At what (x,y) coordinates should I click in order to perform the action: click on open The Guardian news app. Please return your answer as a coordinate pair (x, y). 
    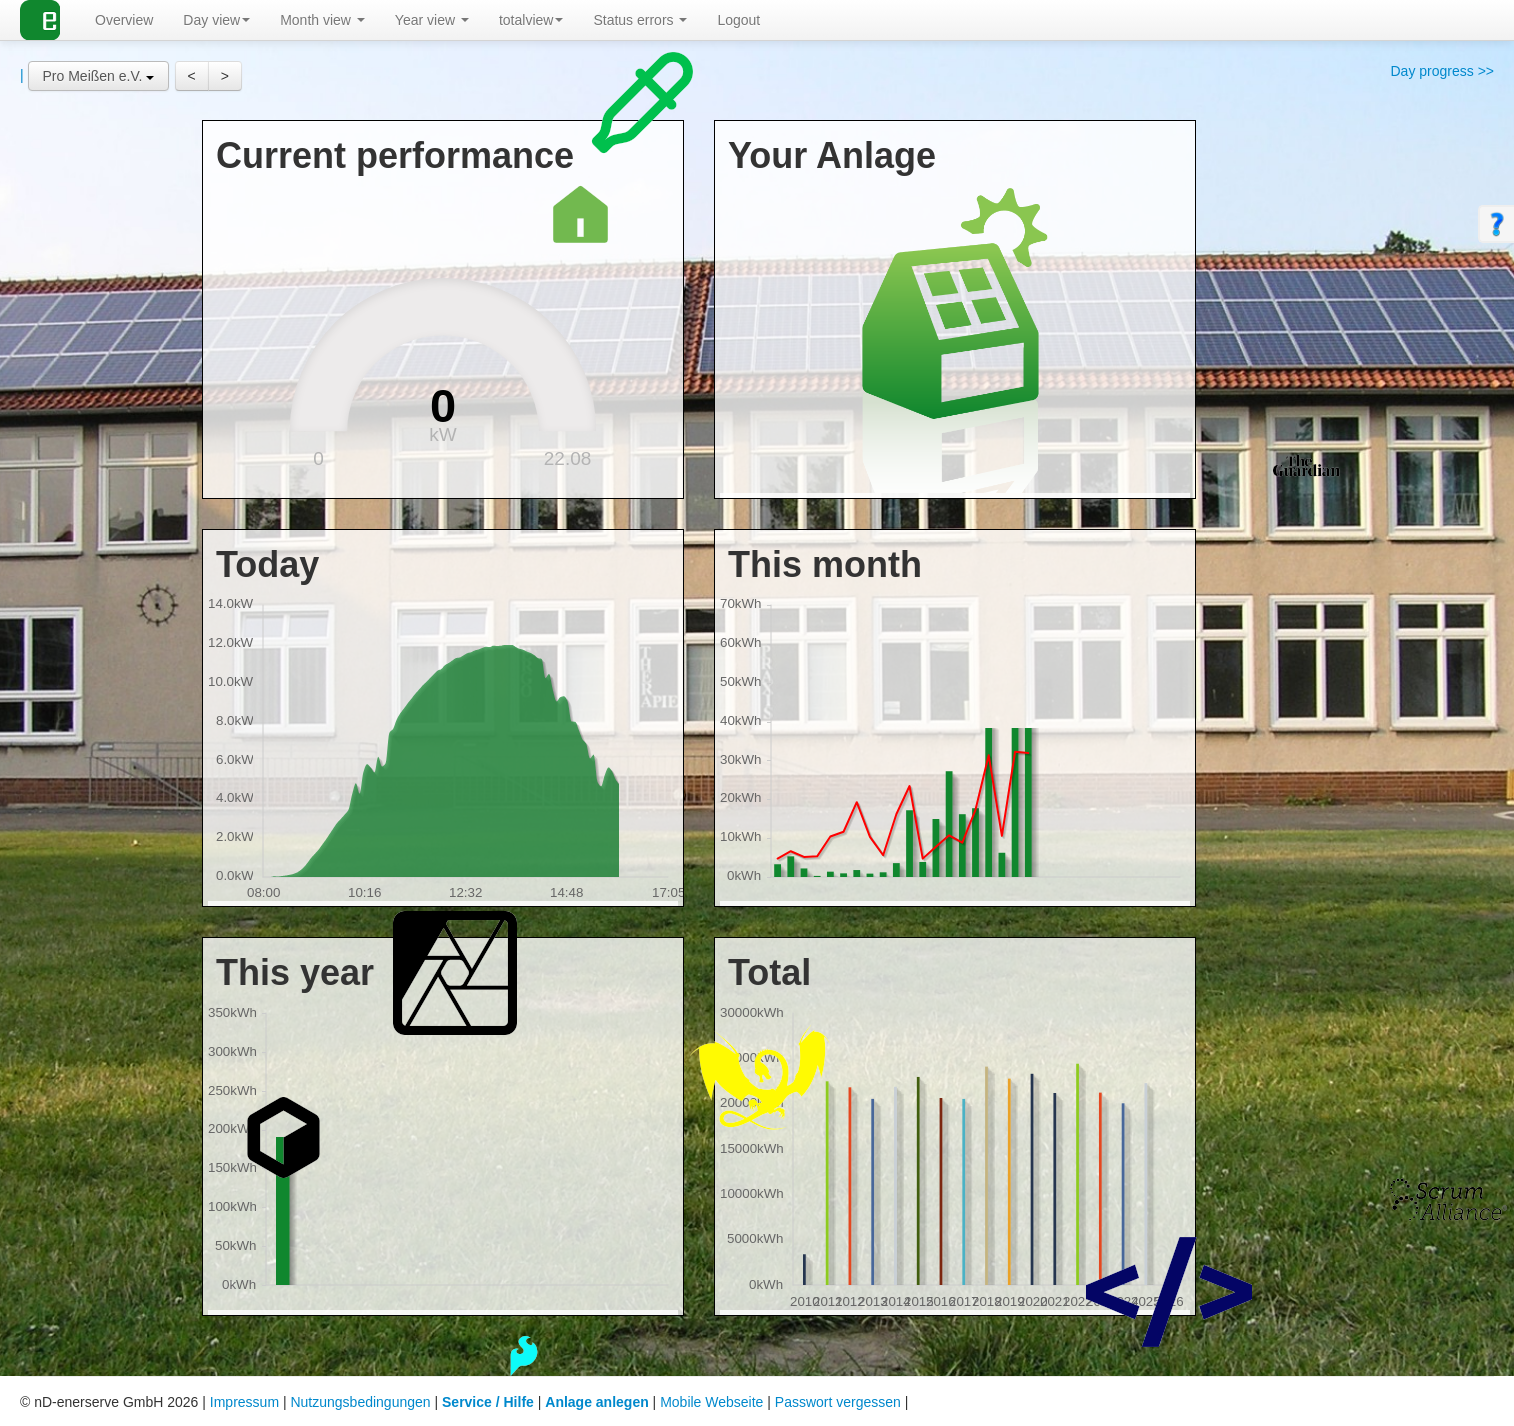
    Looking at the image, I should click on (1306, 465).